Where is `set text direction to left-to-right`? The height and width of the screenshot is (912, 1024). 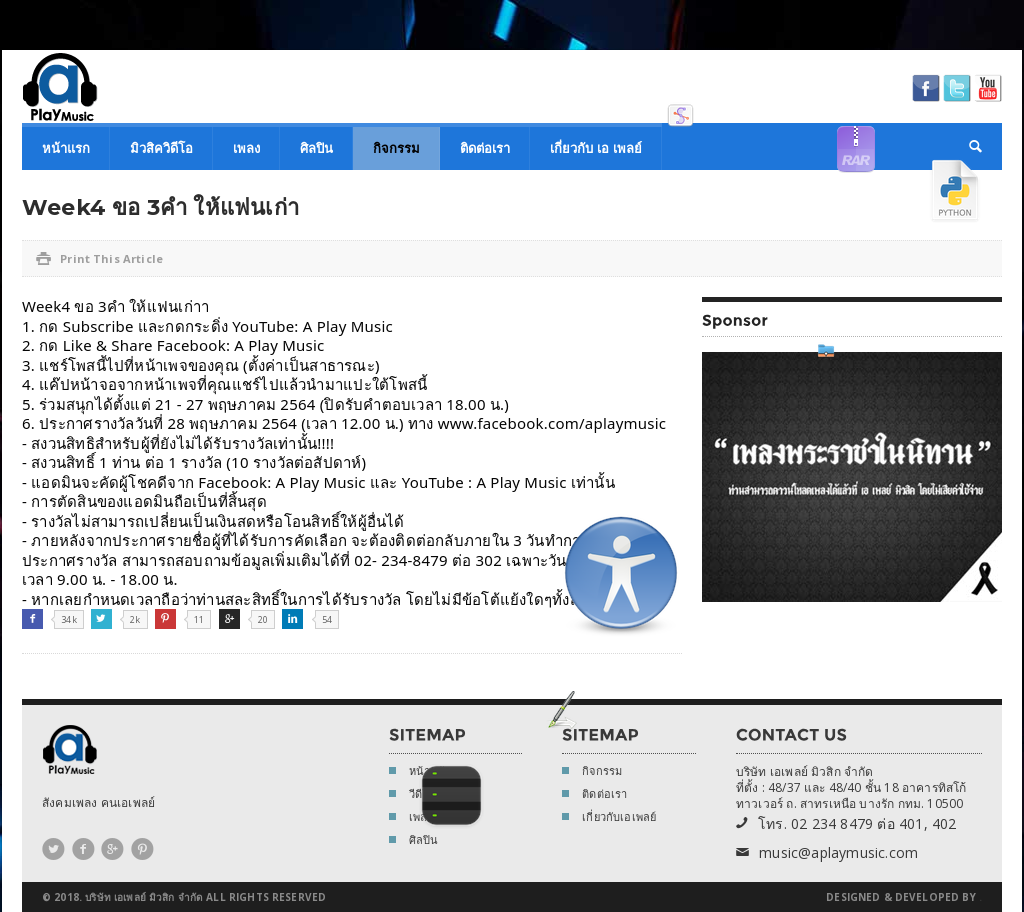
set text direction to left-to-right is located at coordinates (561, 710).